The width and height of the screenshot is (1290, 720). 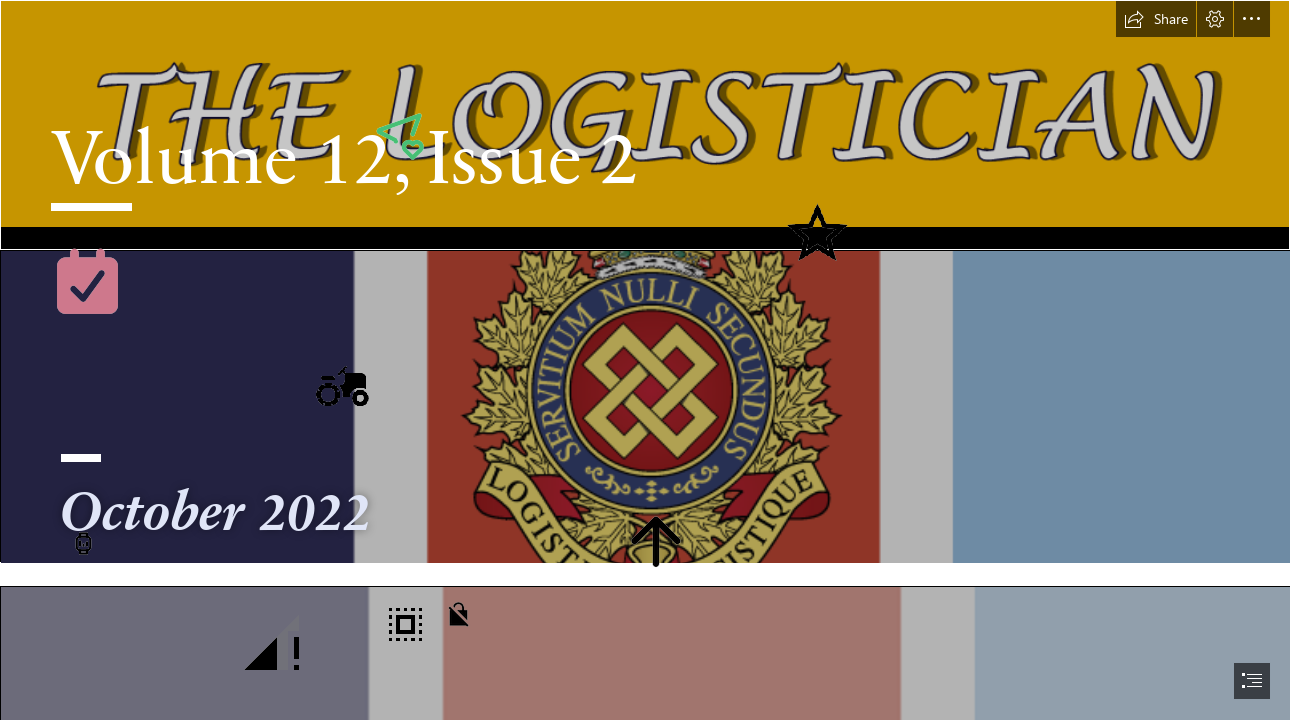 I want to click on save location to favorites, so click(x=399, y=135).